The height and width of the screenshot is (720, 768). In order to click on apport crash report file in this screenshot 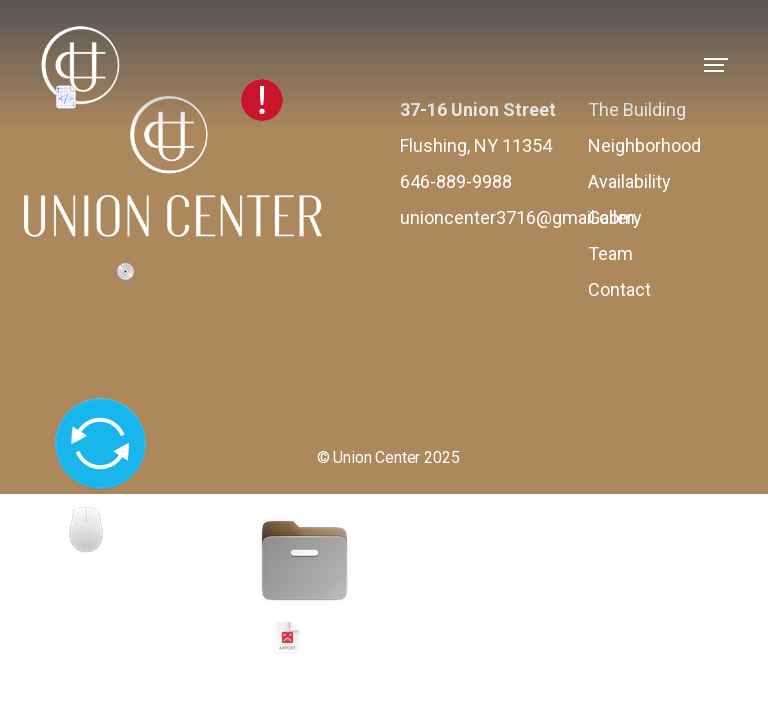, I will do `click(287, 637)`.